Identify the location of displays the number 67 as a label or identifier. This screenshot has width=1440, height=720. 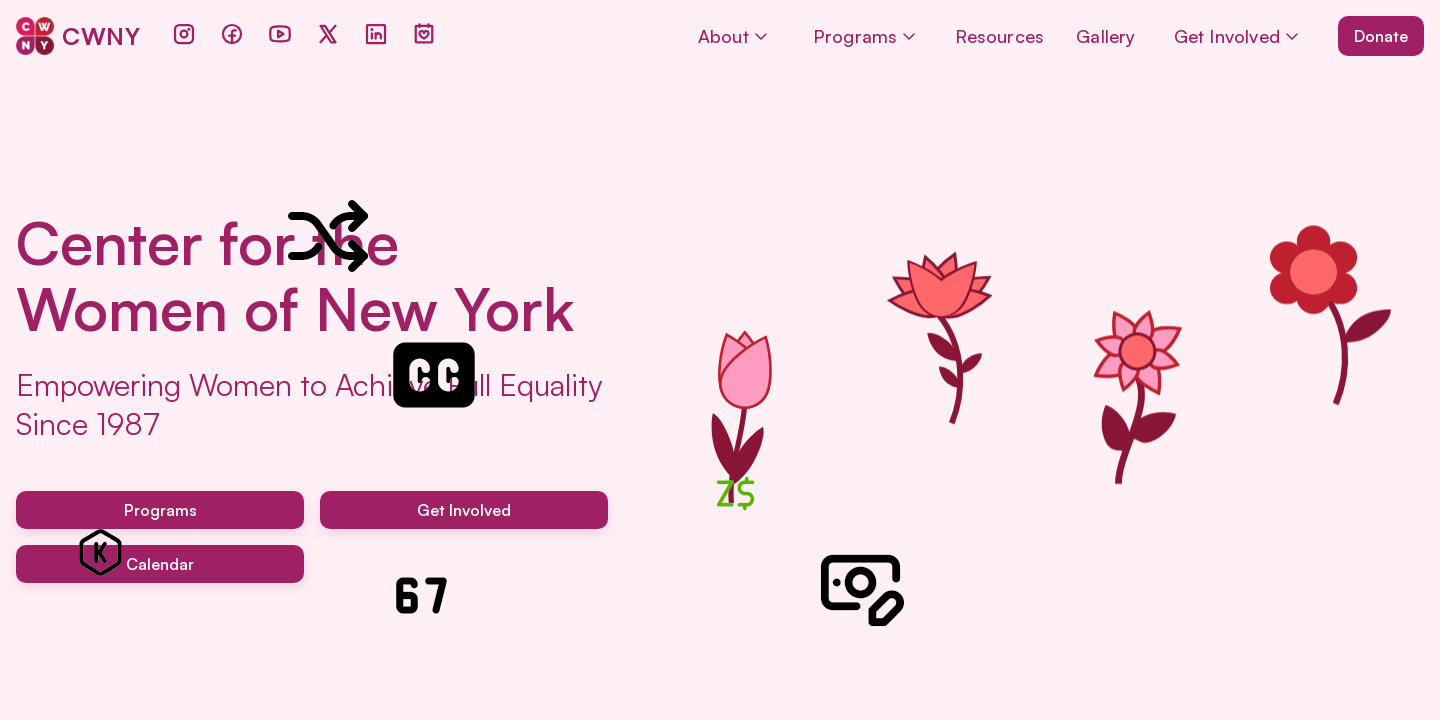
(421, 595).